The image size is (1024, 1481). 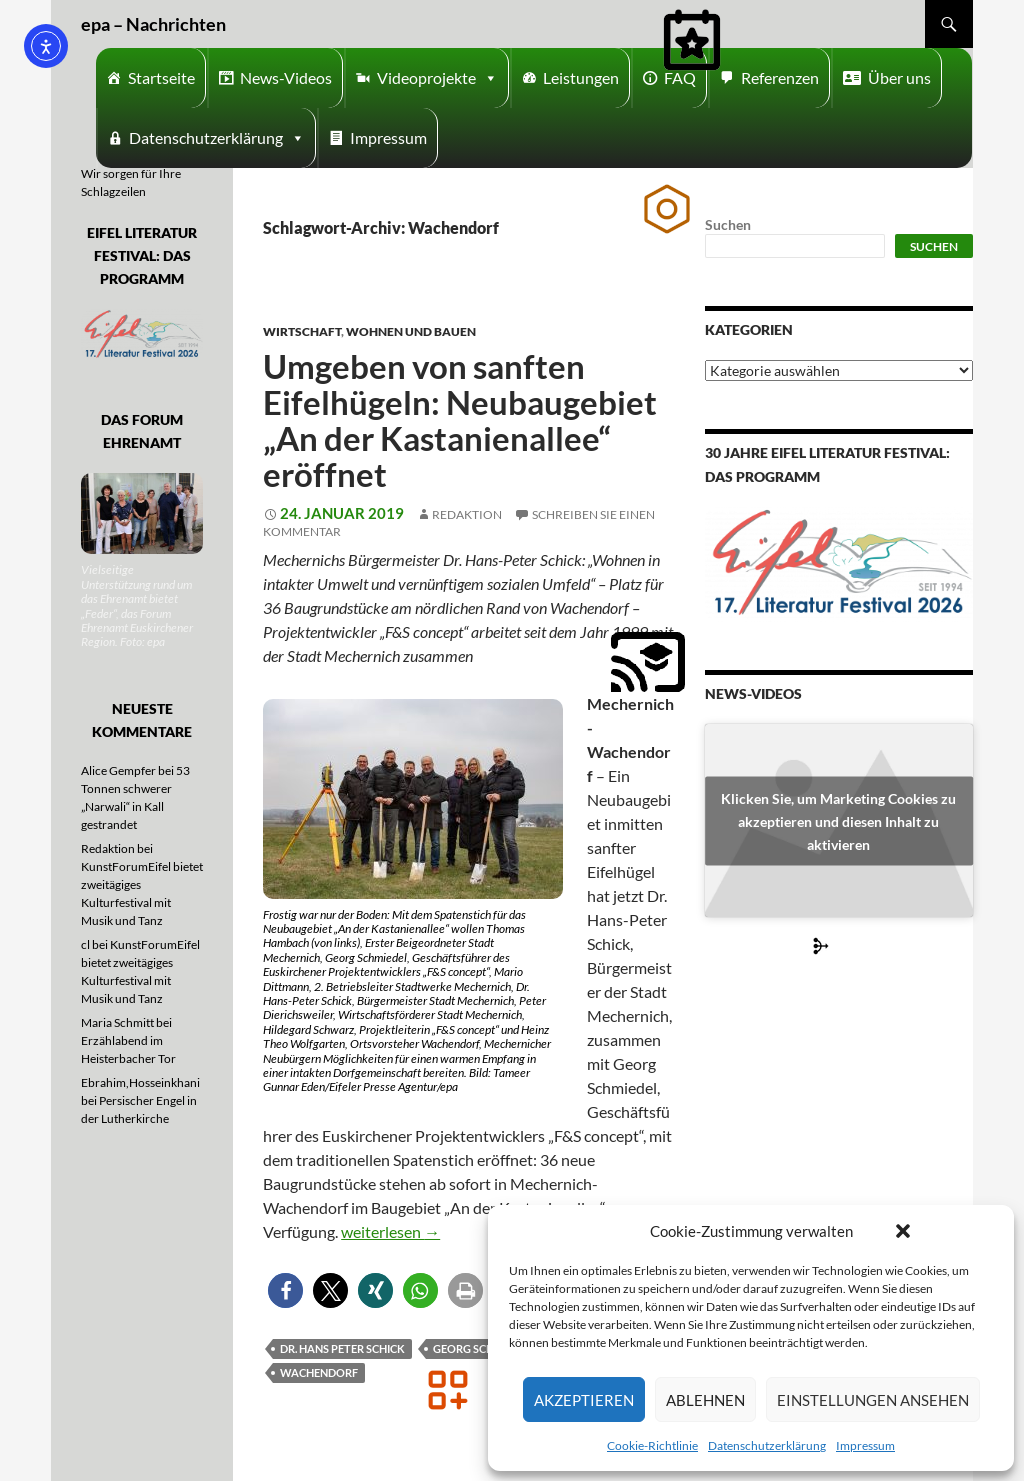 I want to click on view favorite or starred events, so click(x=692, y=42).